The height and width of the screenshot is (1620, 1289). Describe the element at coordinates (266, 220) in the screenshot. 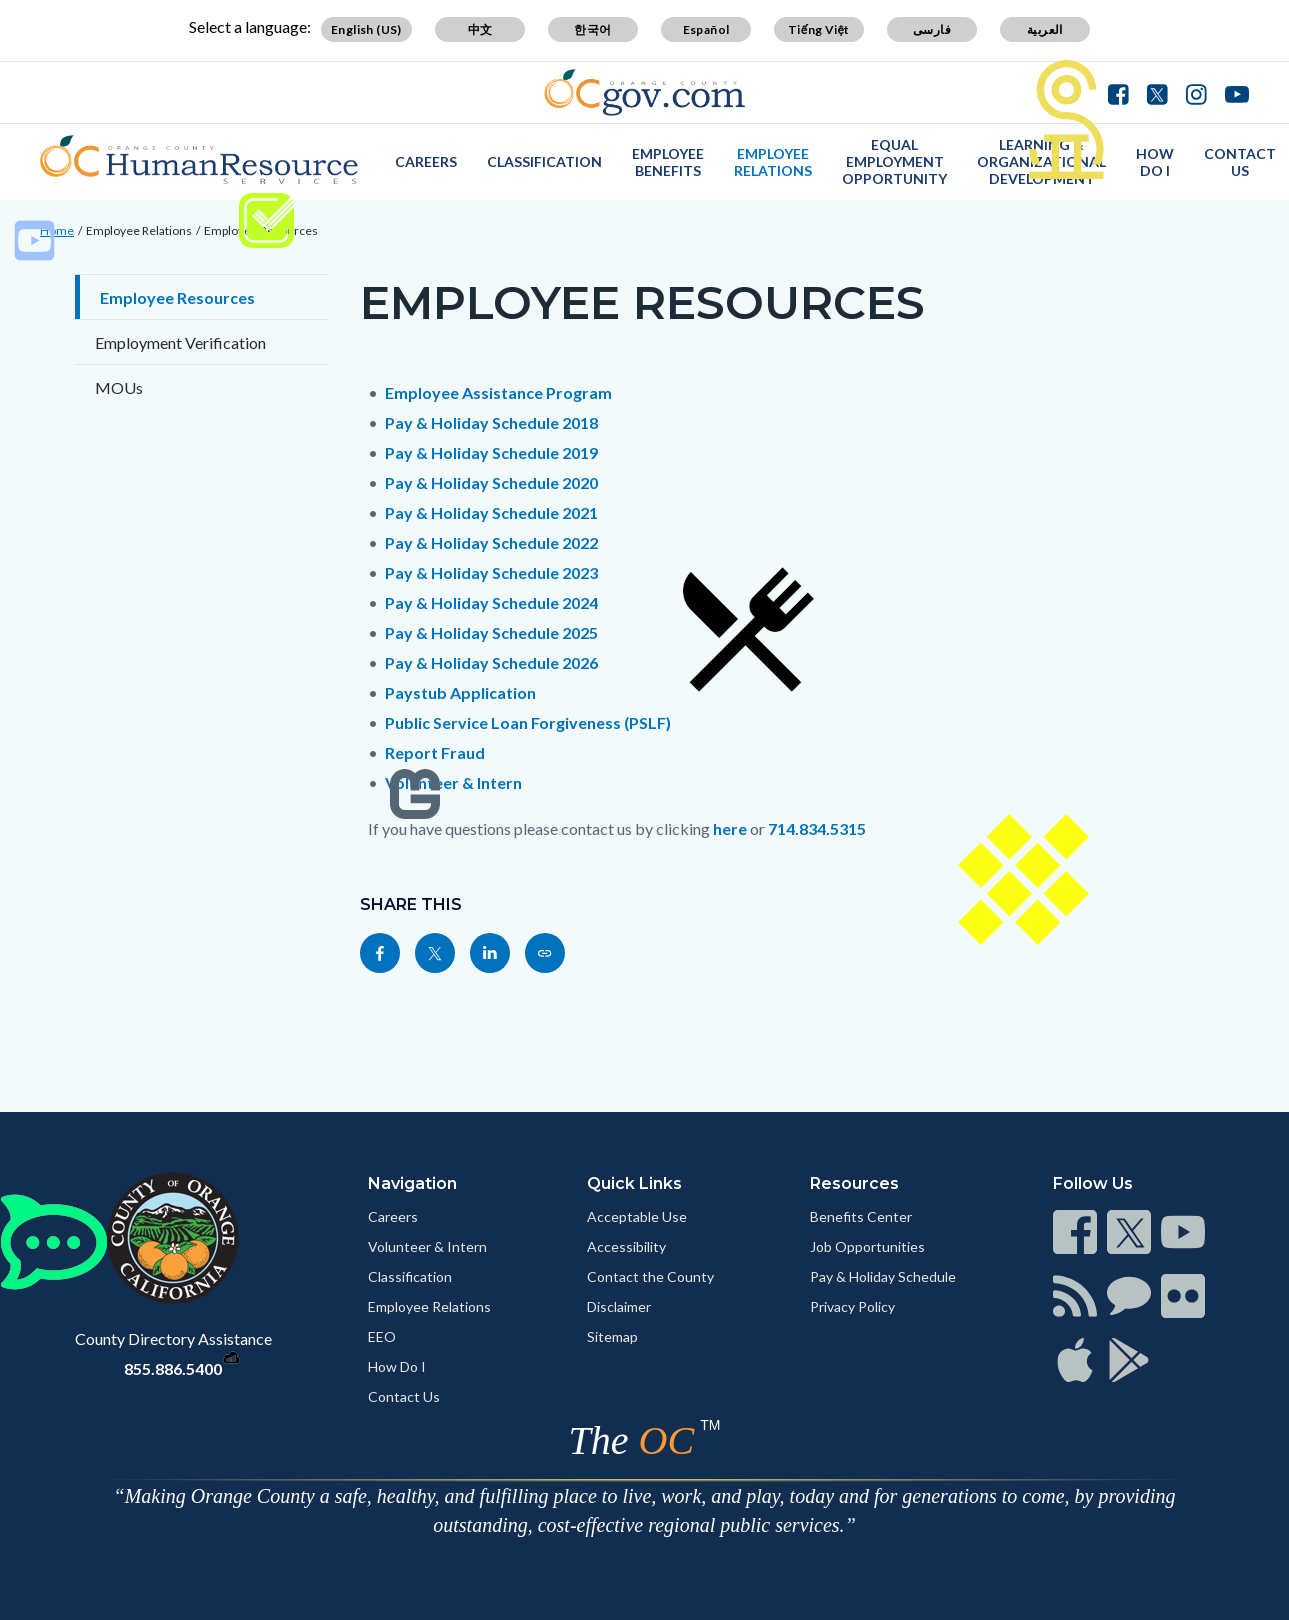

I see `open the trakt app` at that location.